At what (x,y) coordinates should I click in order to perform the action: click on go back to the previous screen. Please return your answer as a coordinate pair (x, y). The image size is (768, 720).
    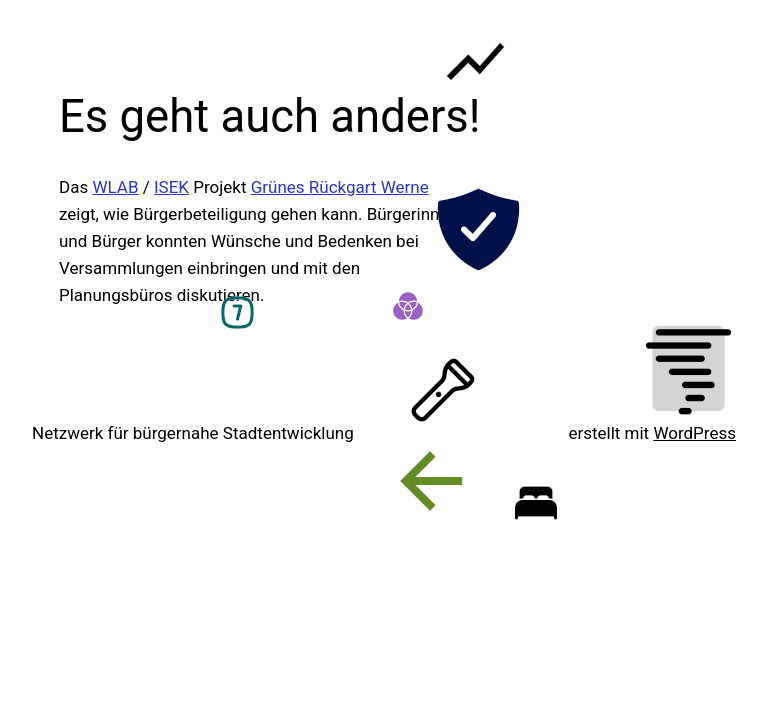
    Looking at the image, I should click on (432, 481).